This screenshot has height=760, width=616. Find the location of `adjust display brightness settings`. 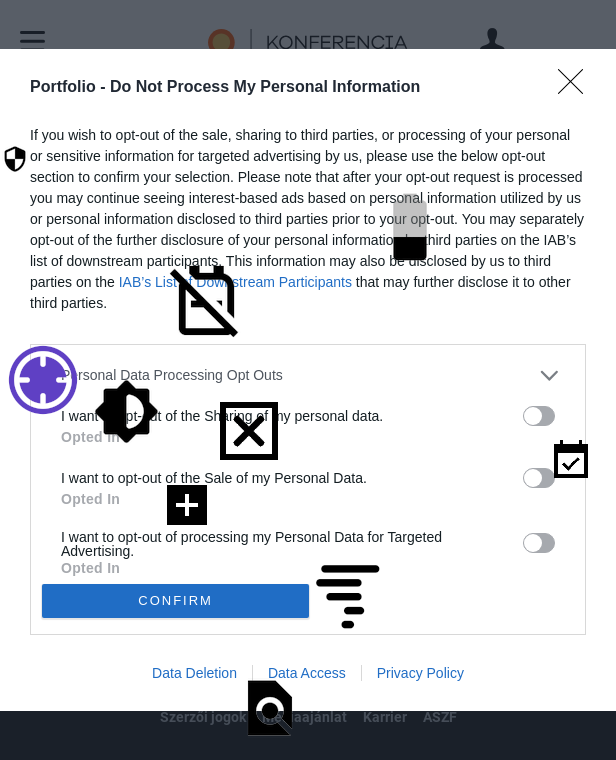

adjust display brightness settings is located at coordinates (126, 411).